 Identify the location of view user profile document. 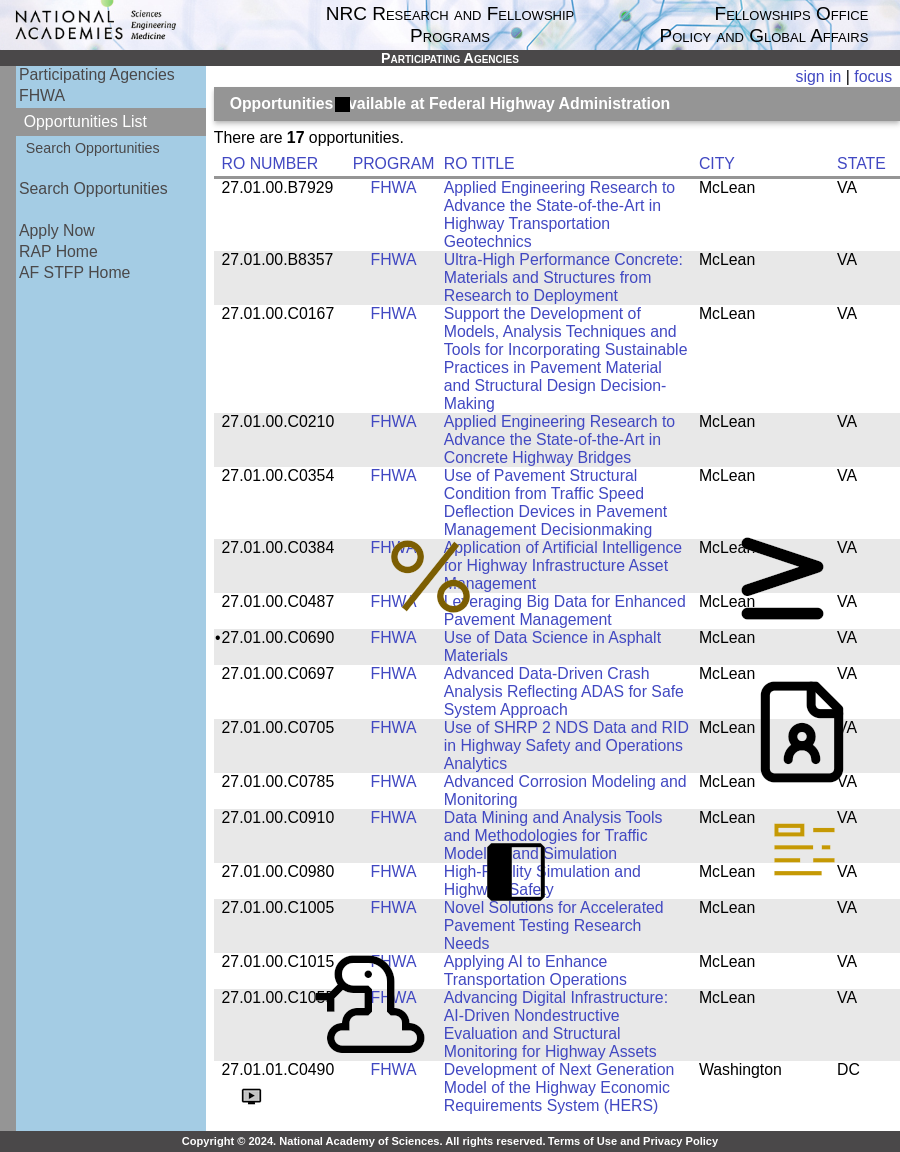
(802, 732).